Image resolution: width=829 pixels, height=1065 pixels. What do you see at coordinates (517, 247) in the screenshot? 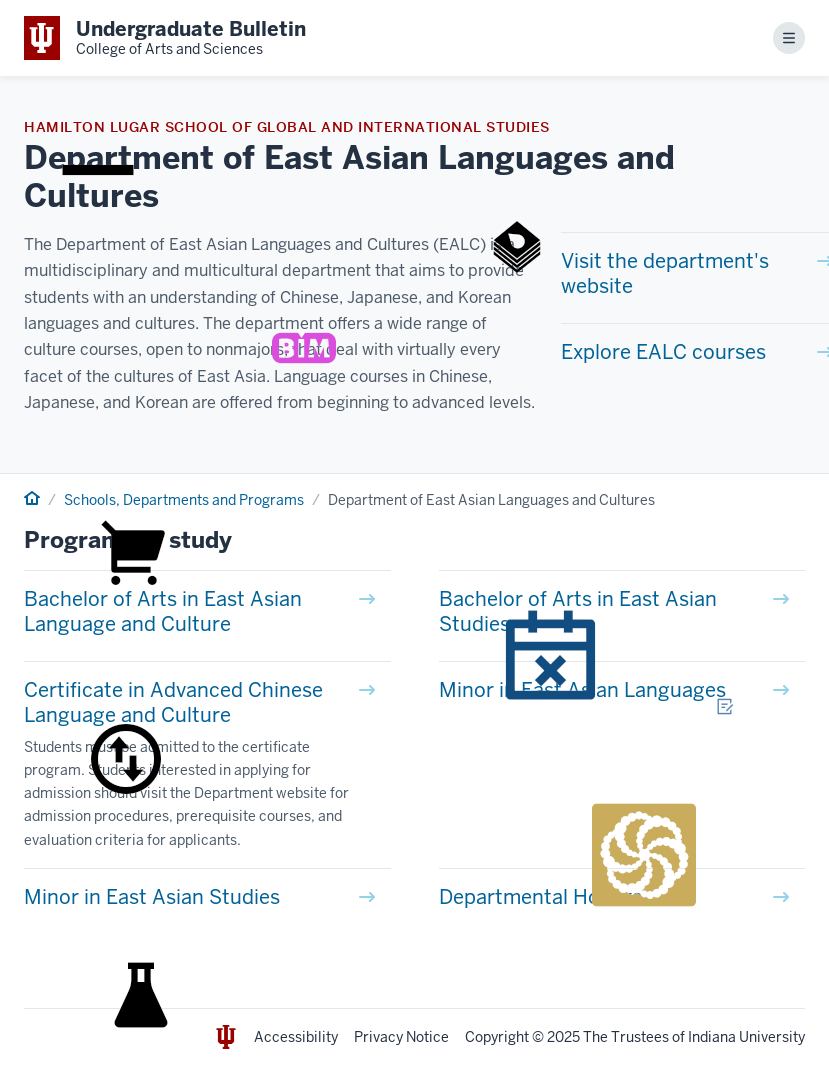
I see `vapor swift web framework logo` at bounding box center [517, 247].